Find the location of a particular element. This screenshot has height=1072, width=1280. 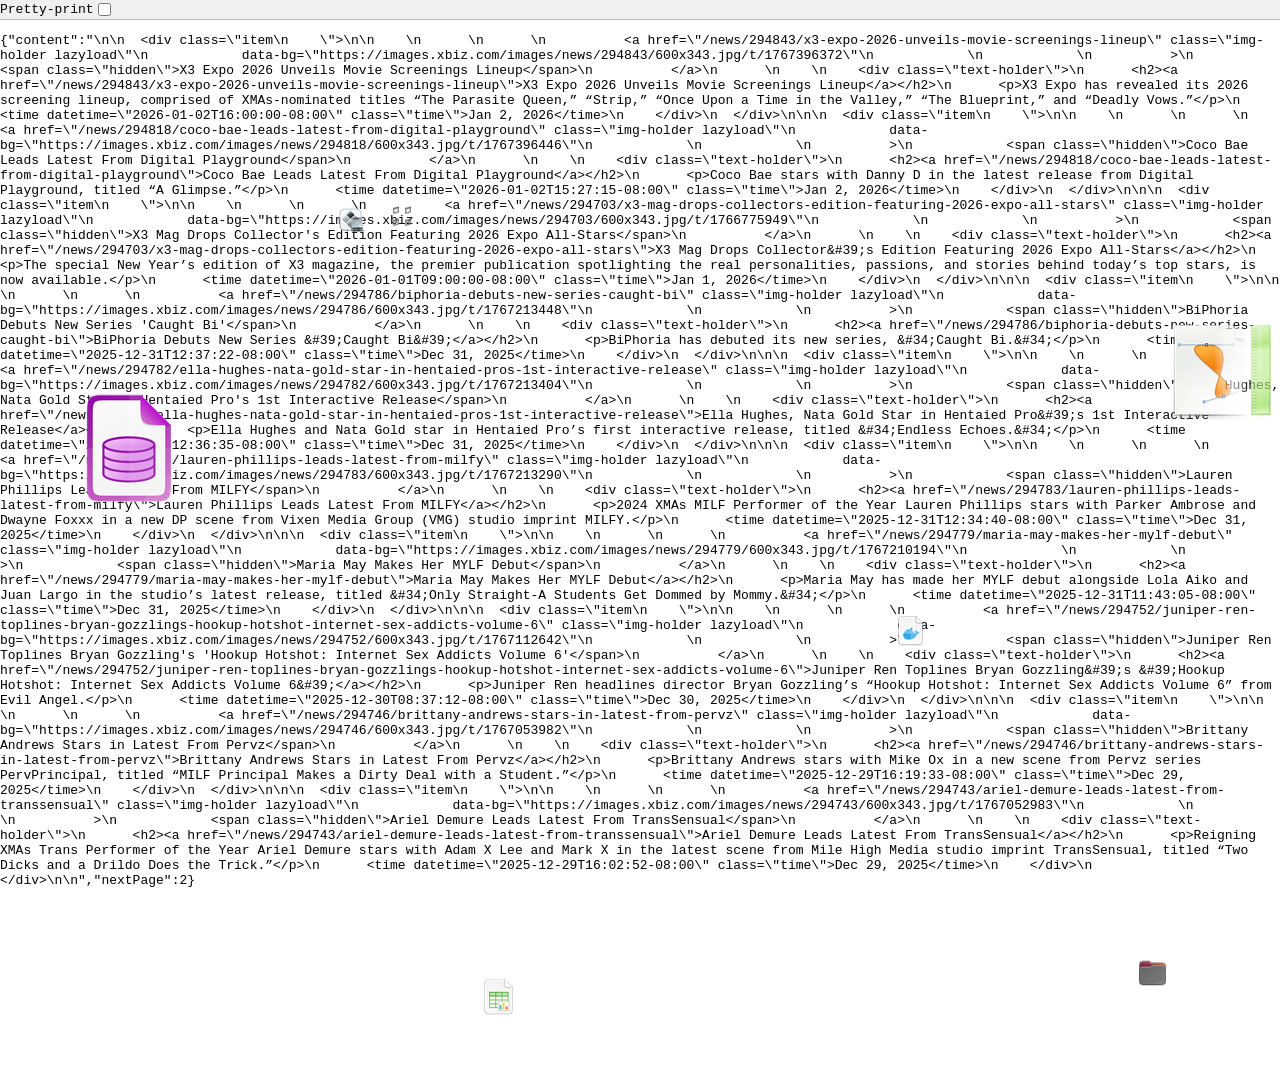

open a database file is located at coordinates (129, 448).